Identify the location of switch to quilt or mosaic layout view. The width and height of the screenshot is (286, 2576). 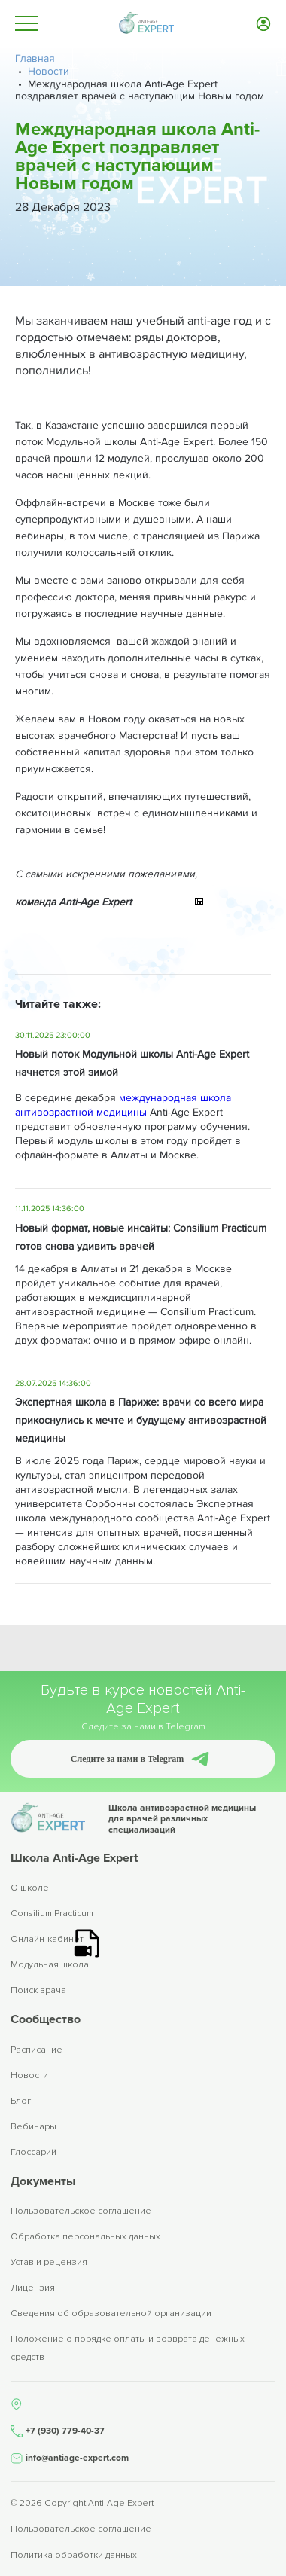
(199, 902).